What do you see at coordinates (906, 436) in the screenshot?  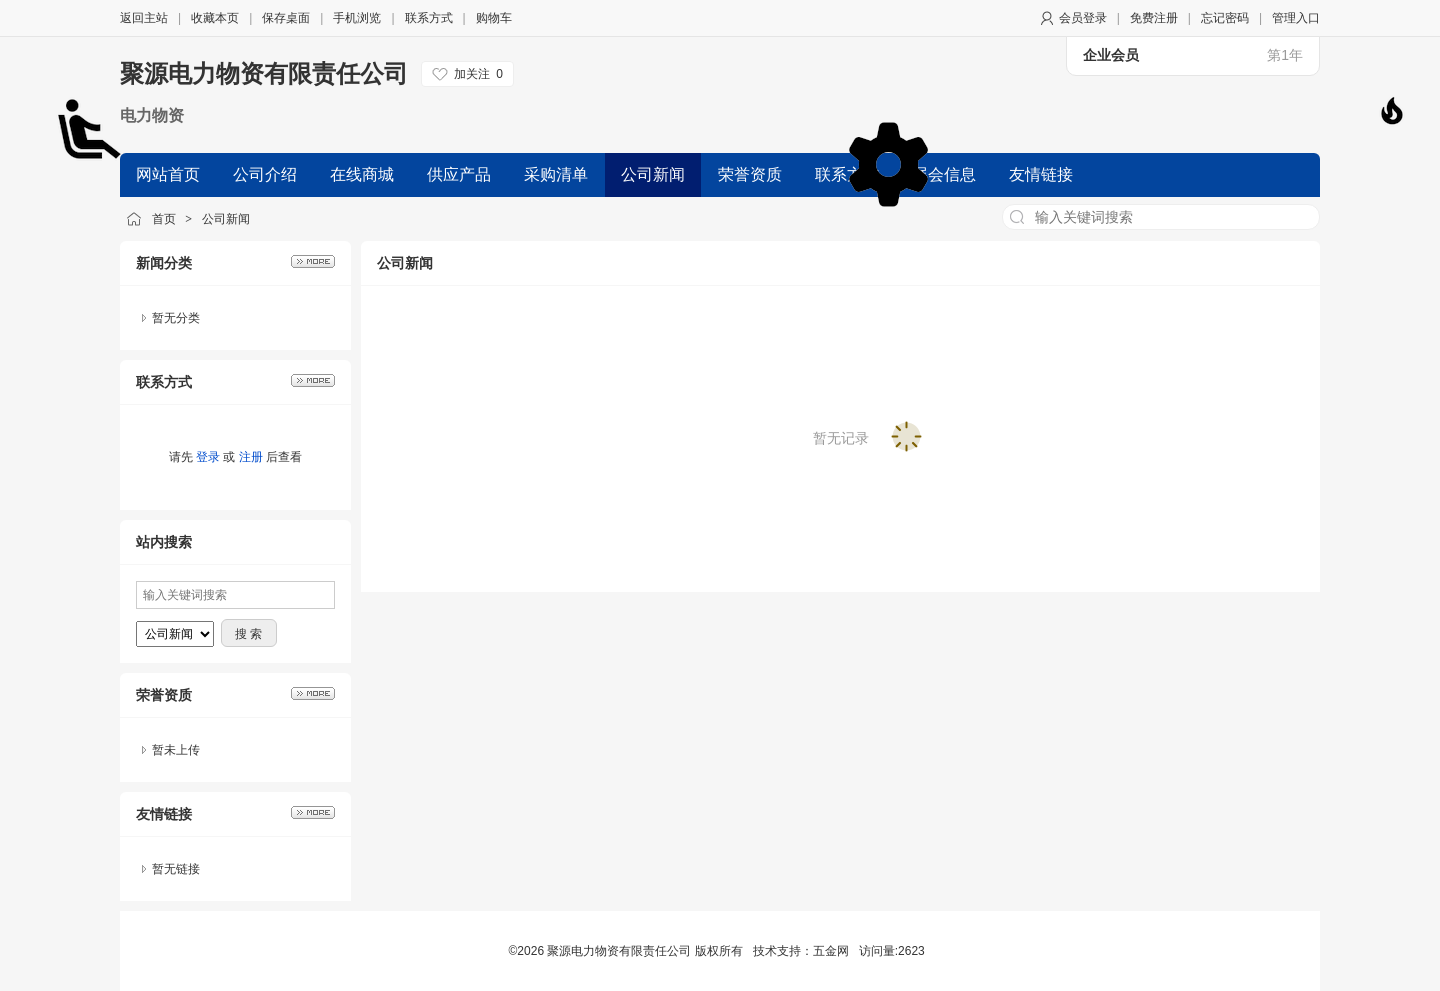 I see `indicates content is loading` at bounding box center [906, 436].